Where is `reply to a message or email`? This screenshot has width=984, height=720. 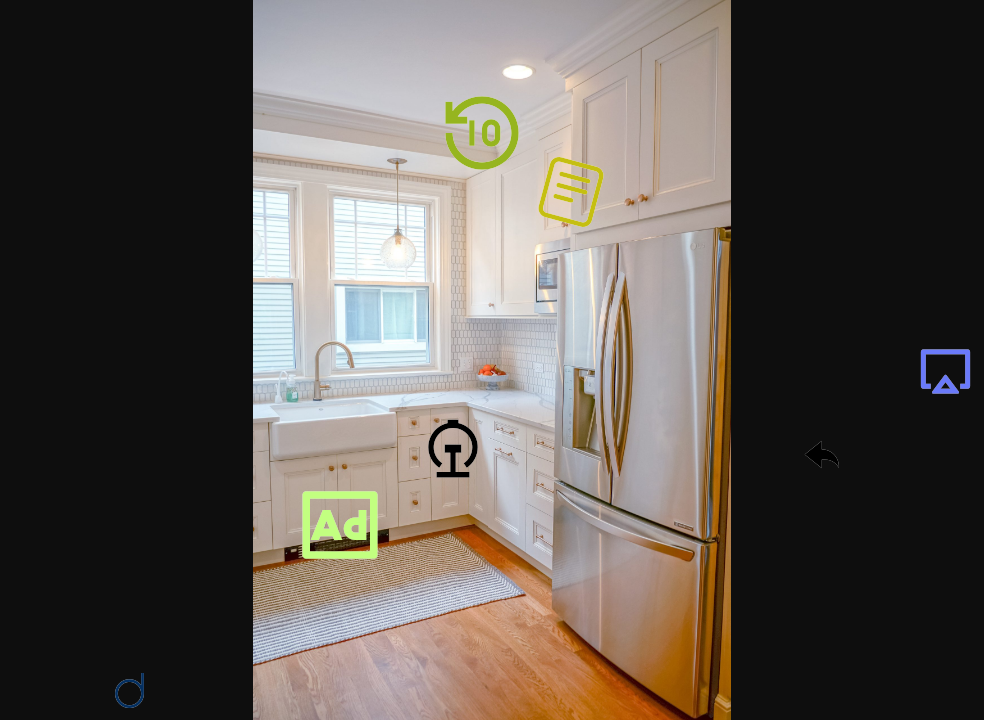 reply to a message or email is located at coordinates (823, 454).